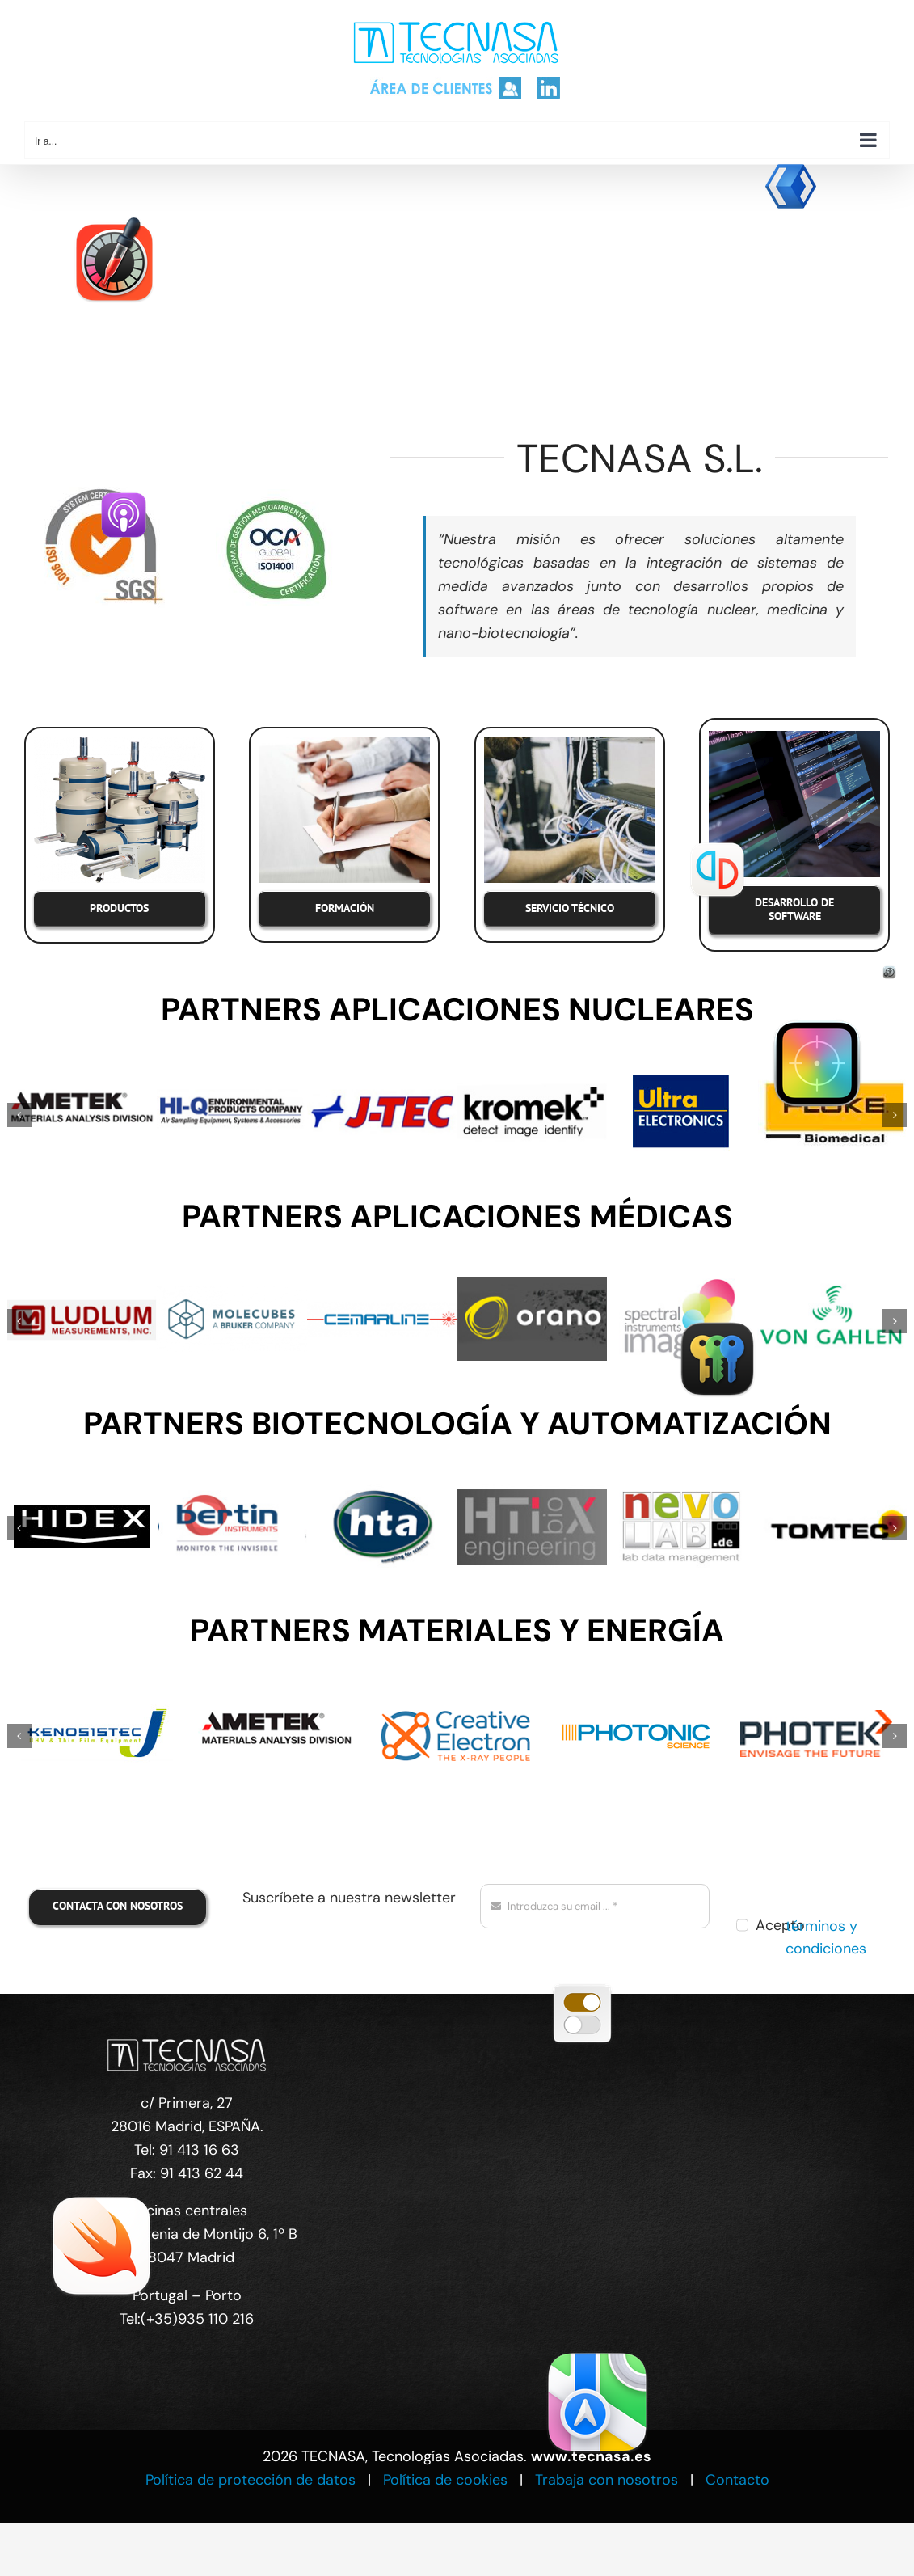 The image size is (914, 2576). What do you see at coordinates (582, 2013) in the screenshot?
I see `open gnome tweaks application` at bounding box center [582, 2013].